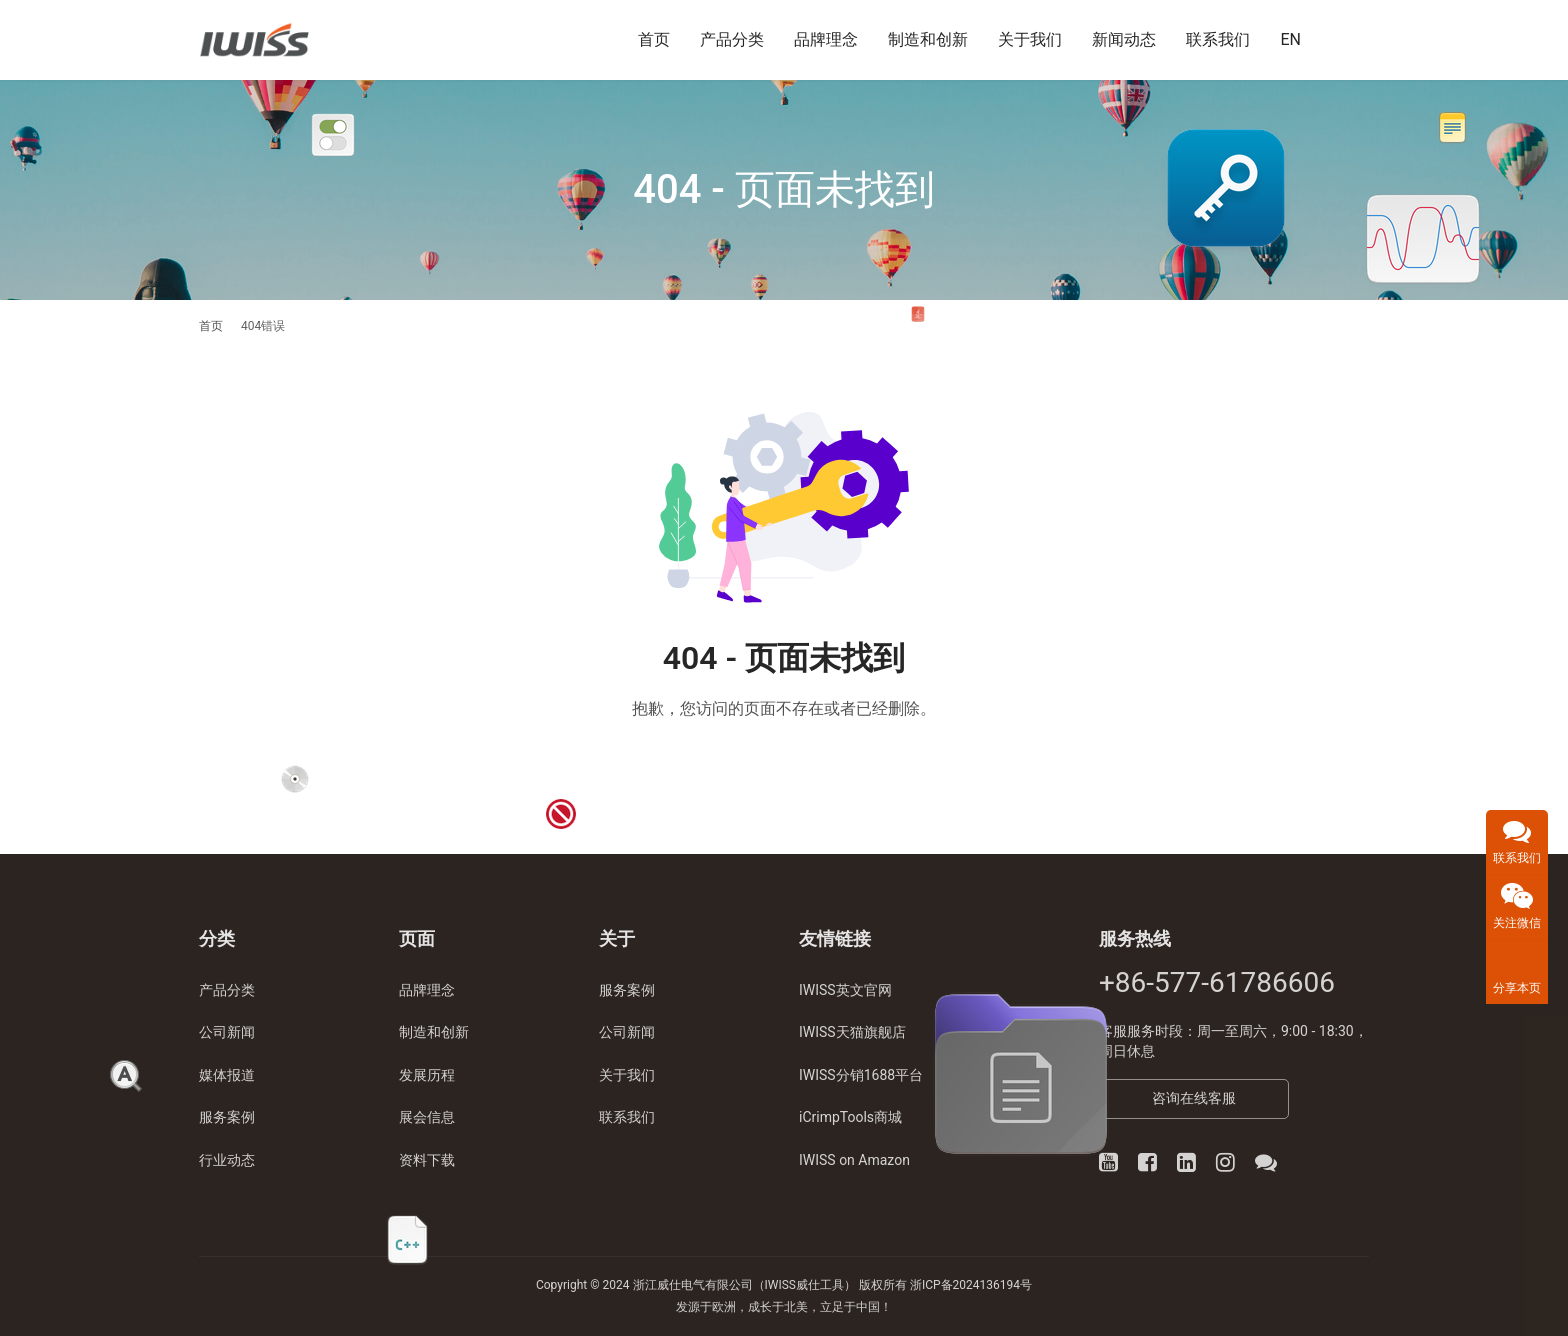  Describe the element at coordinates (295, 779) in the screenshot. I see `access cd/dvd drive or optical media` at that location.